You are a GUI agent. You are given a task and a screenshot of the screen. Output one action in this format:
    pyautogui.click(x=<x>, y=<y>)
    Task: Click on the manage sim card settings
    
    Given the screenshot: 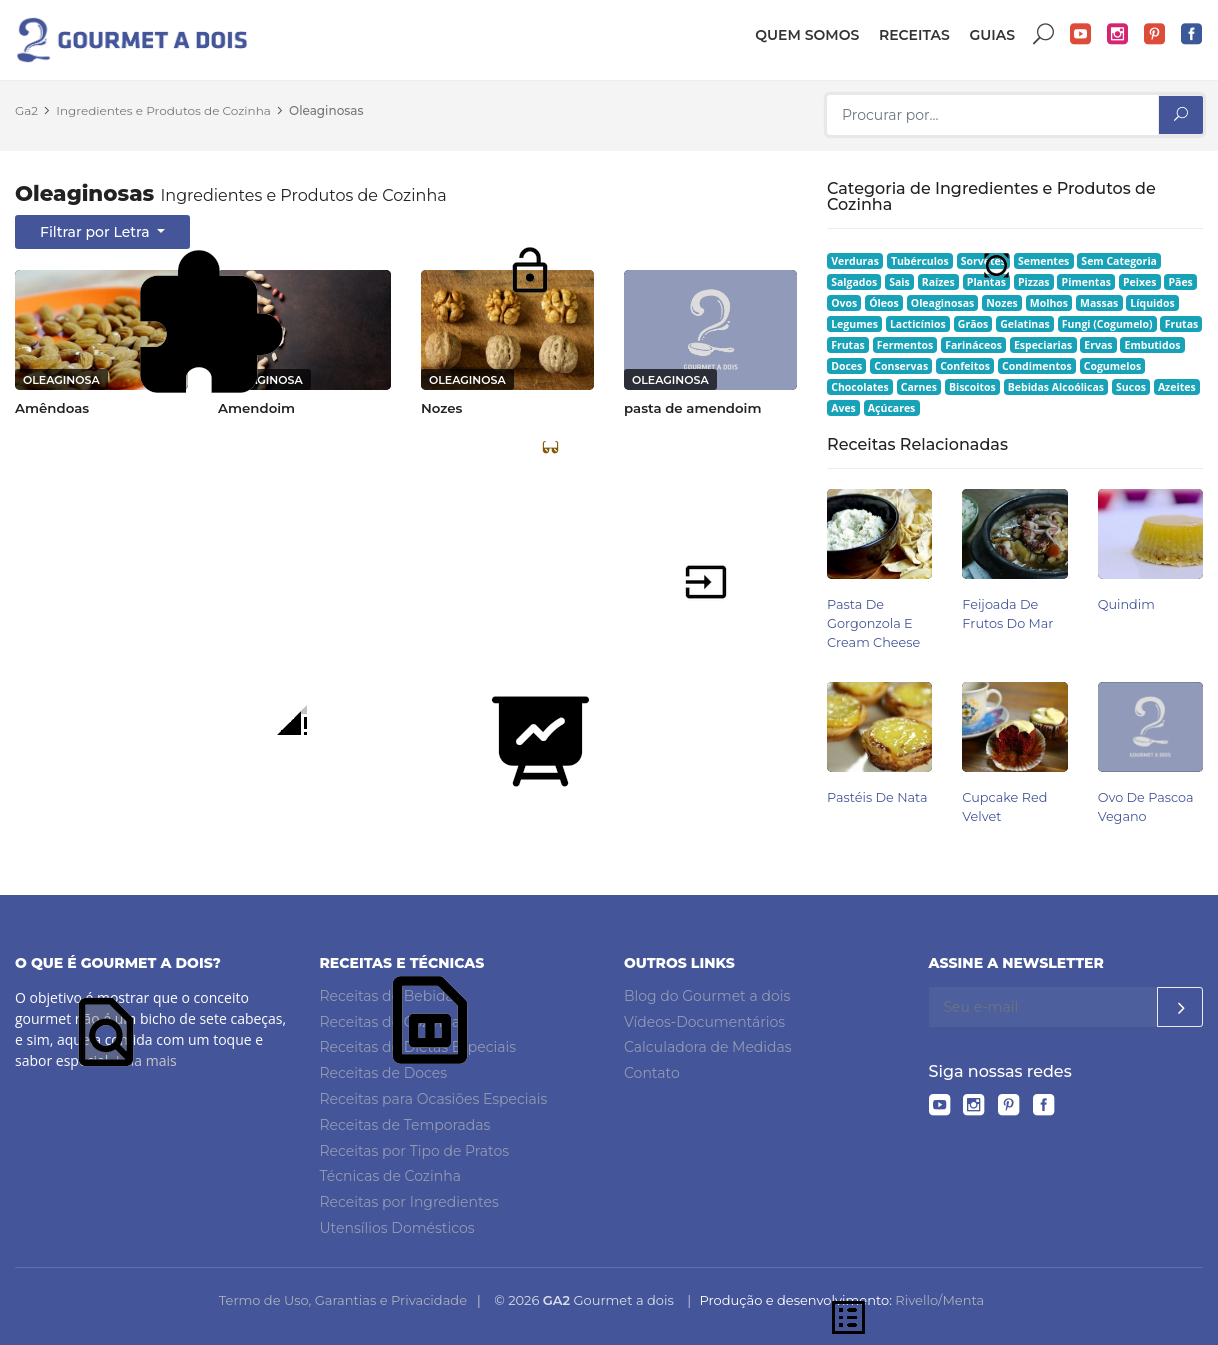 What is the action you would take?
    pyautogui.click(x=430, y=1020)
    